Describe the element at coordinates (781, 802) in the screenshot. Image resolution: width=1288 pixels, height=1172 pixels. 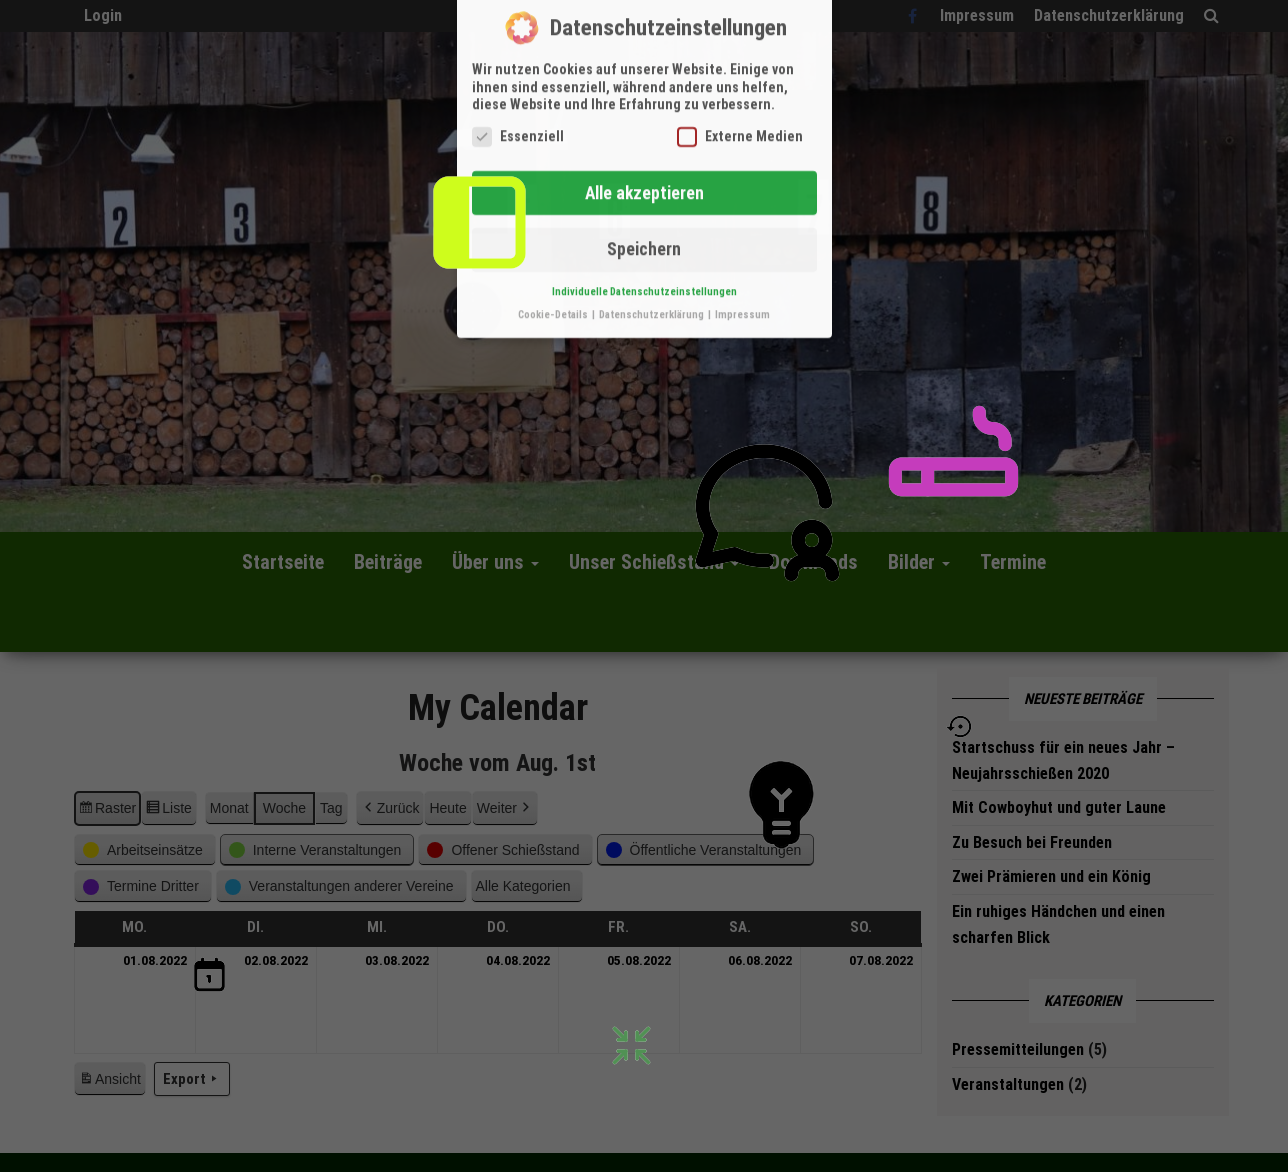
I see `access tips or ideas` at that location.